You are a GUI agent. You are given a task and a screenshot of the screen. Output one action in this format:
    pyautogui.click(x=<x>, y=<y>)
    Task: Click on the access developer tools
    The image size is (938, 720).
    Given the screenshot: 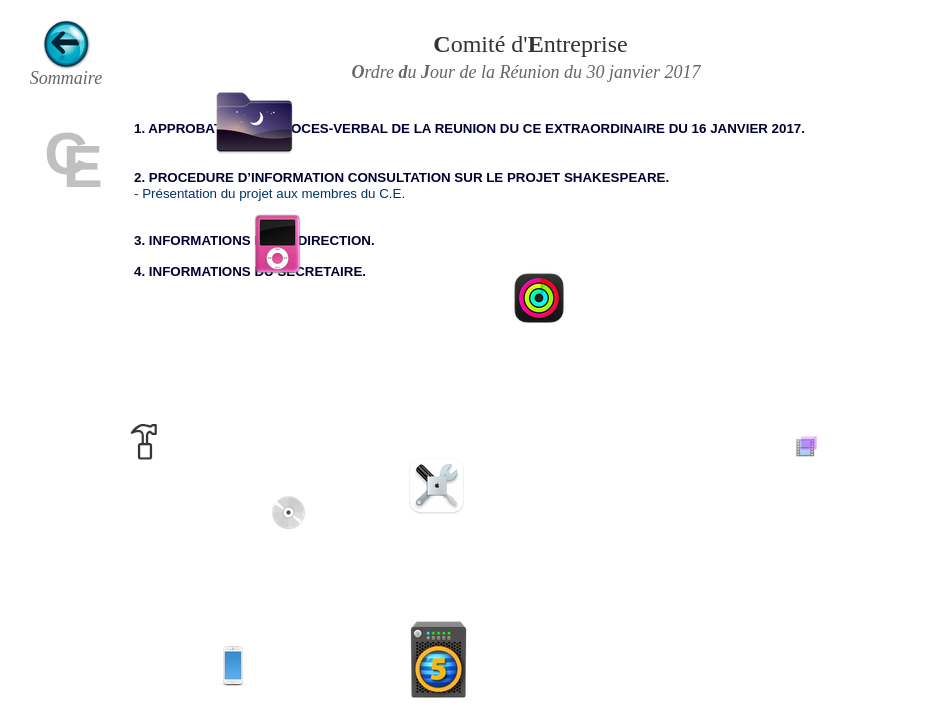 What is the action you would take?
    pyautogui.click(x=145, y=443)
    